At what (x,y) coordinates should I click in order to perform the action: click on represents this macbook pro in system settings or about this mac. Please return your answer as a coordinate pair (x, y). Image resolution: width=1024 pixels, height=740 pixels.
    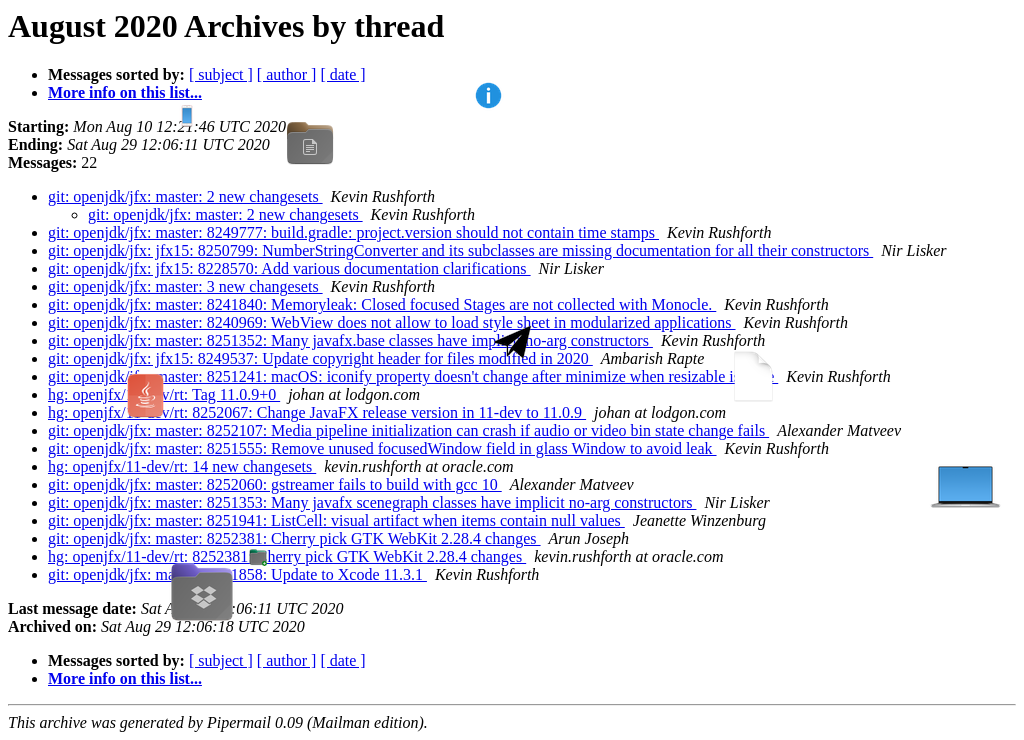
    Looking at the image, I should click on (965, 484).